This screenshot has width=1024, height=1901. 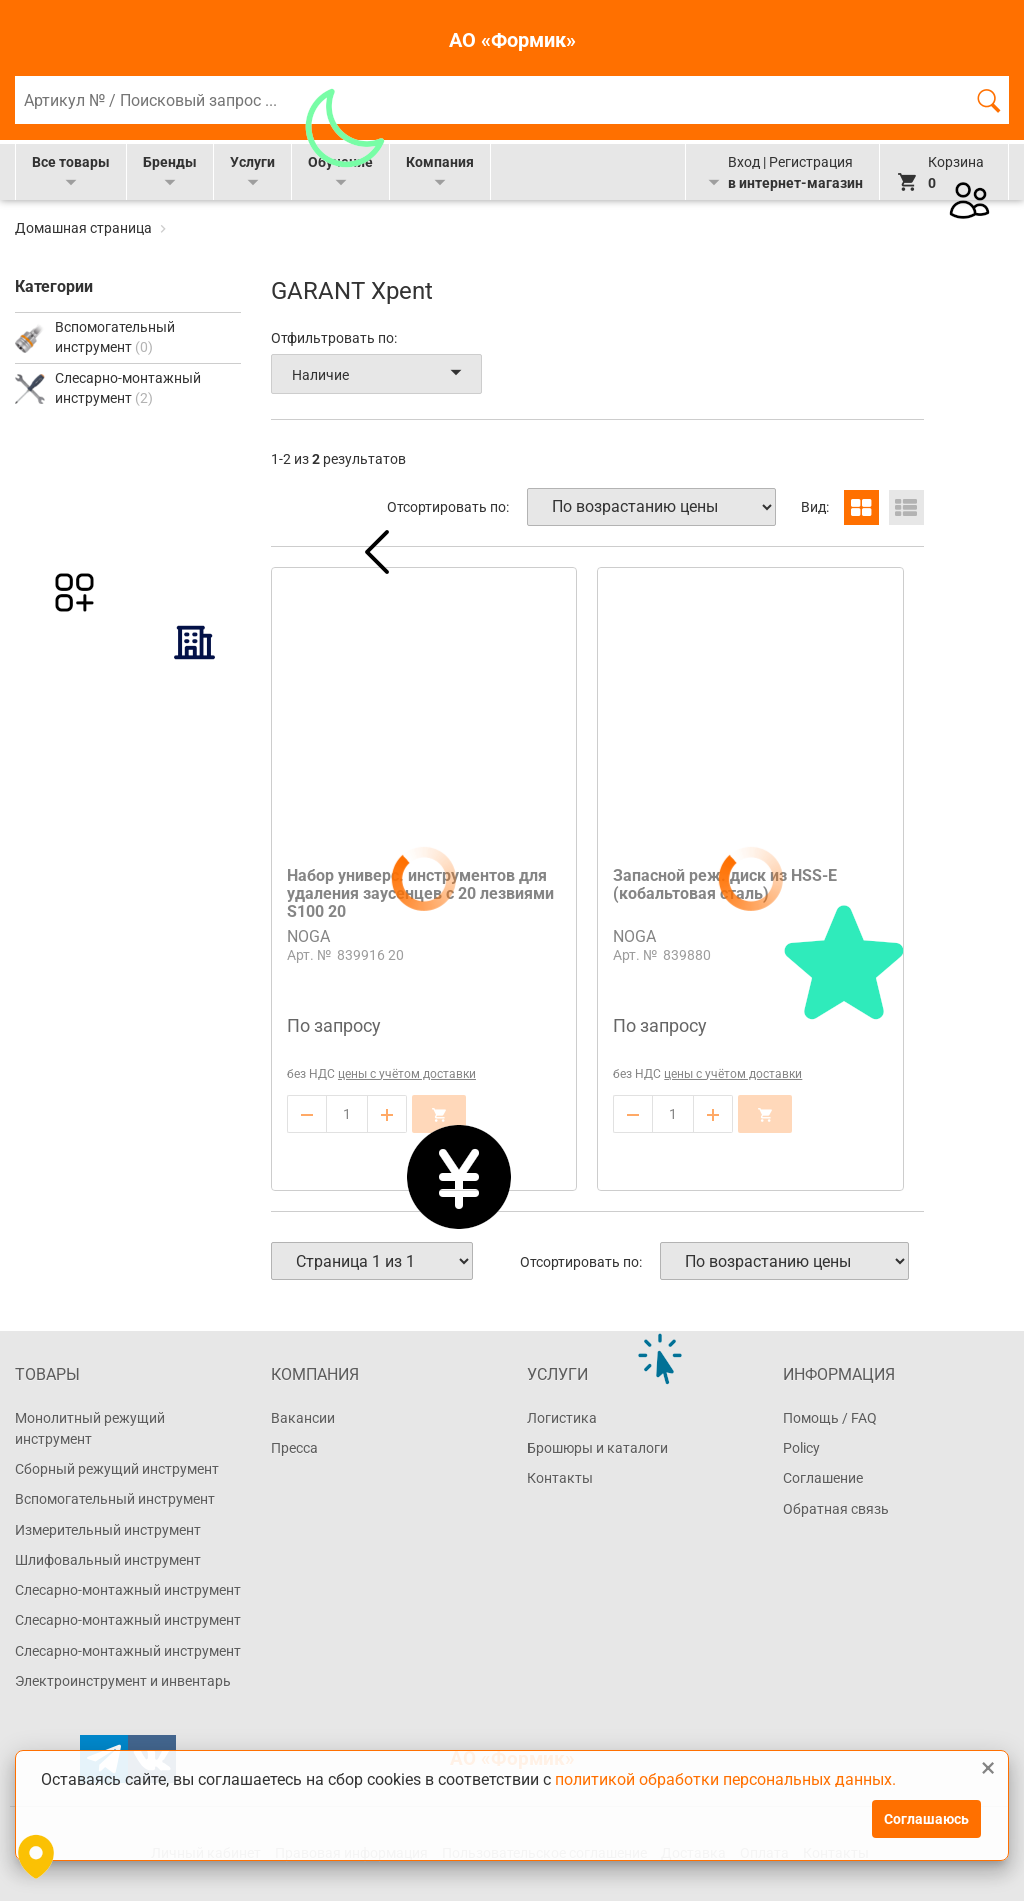 What do you see at coordinates (660, 1359) in the screenshot?
I see `click or tap interaction indicator` at bounding box center [660, 1359].